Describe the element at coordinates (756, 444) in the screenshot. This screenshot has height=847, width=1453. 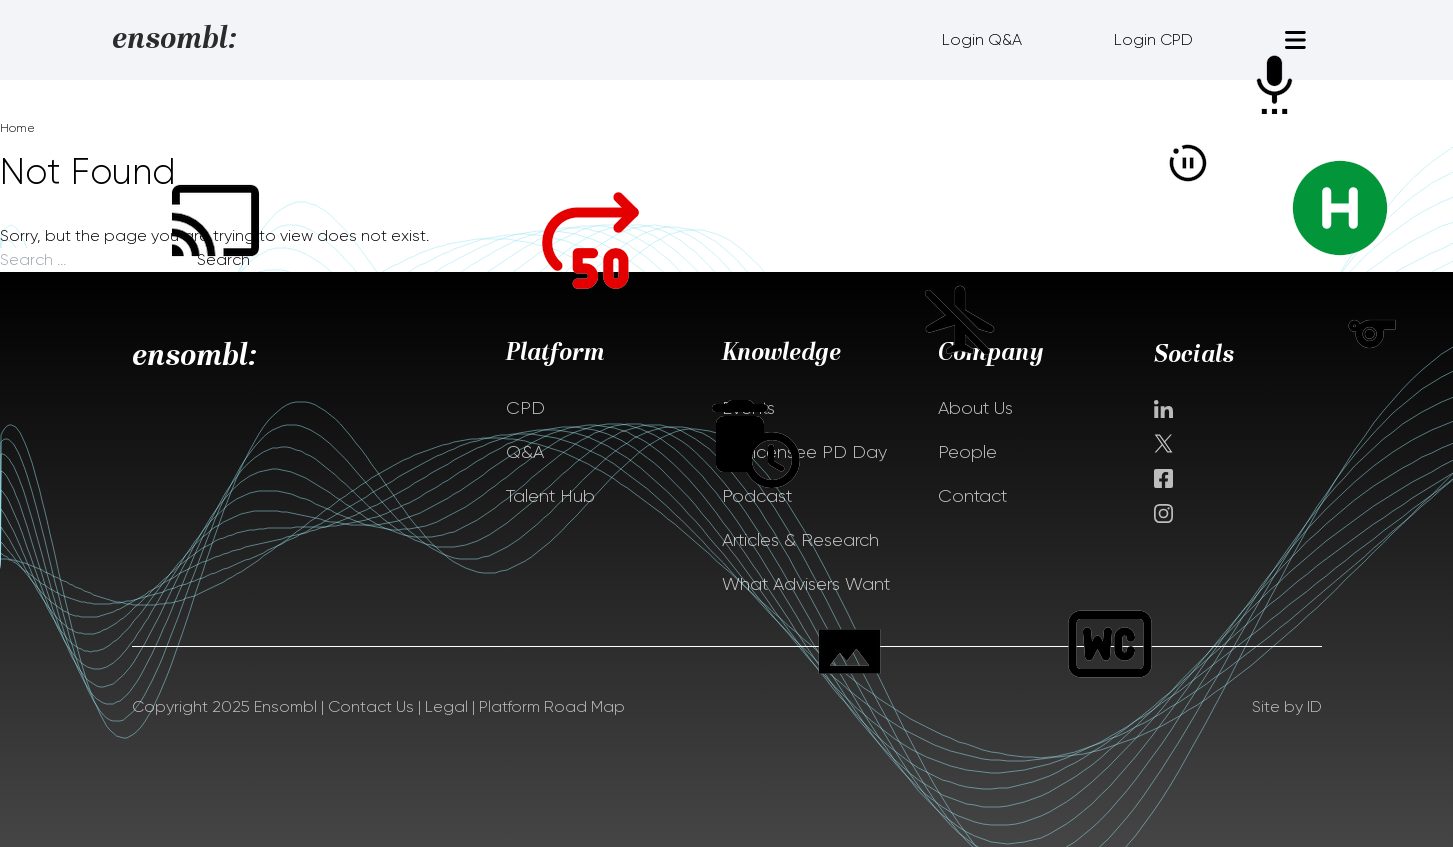
I see `enable auto-delete for messages or files` at that location.